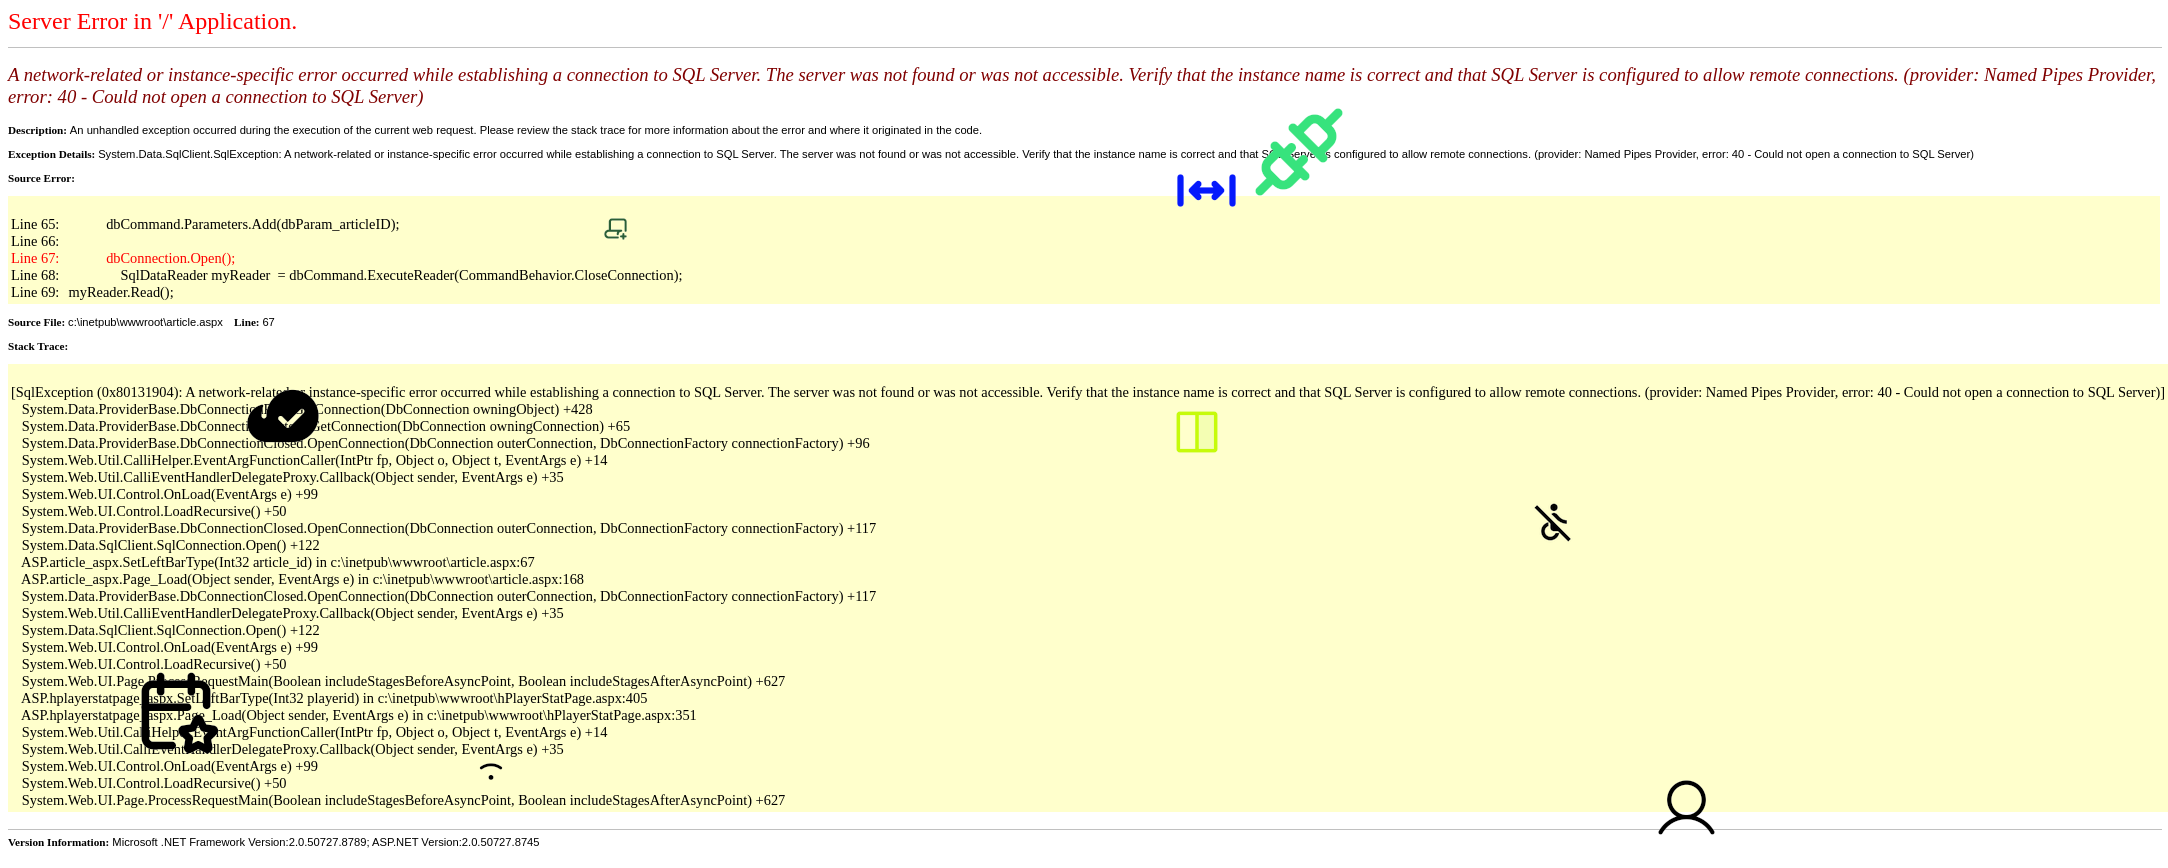  I want to click on toggle half-screen or split view mode, so click(1197, 432).